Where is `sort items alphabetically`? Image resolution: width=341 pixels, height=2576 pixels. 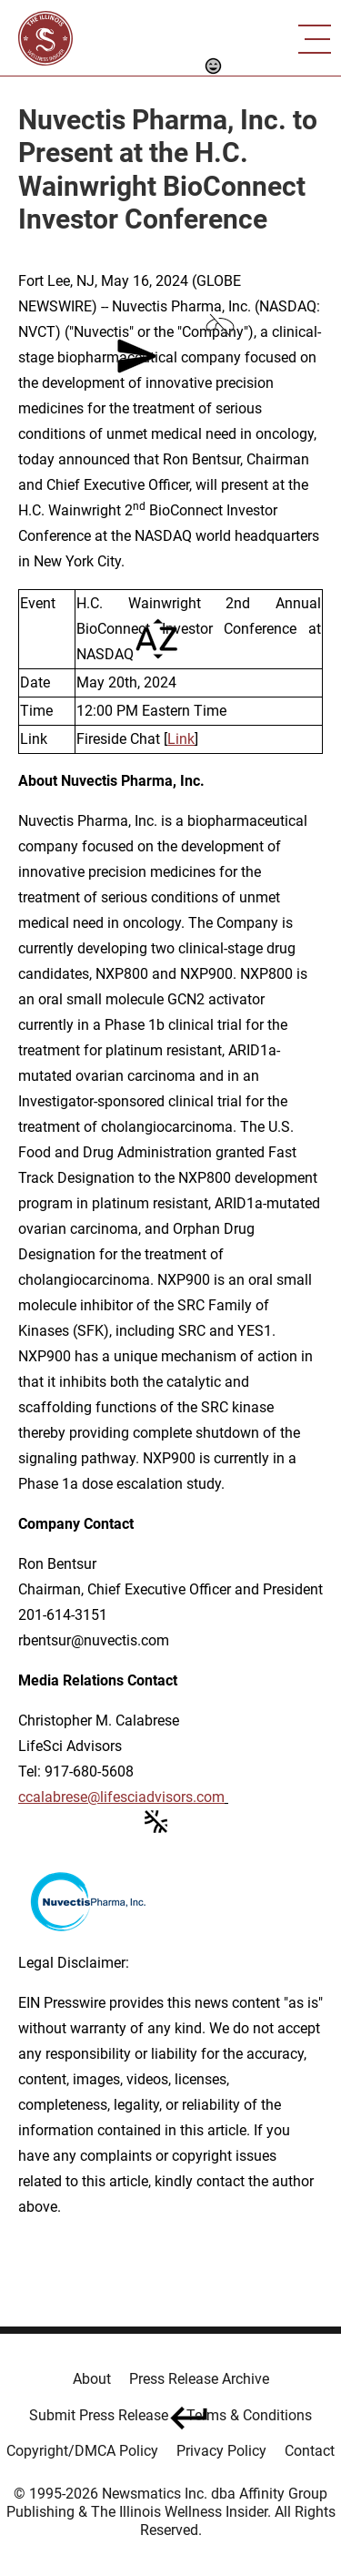
sort items alphabetically is located at coordinates (156, 638).